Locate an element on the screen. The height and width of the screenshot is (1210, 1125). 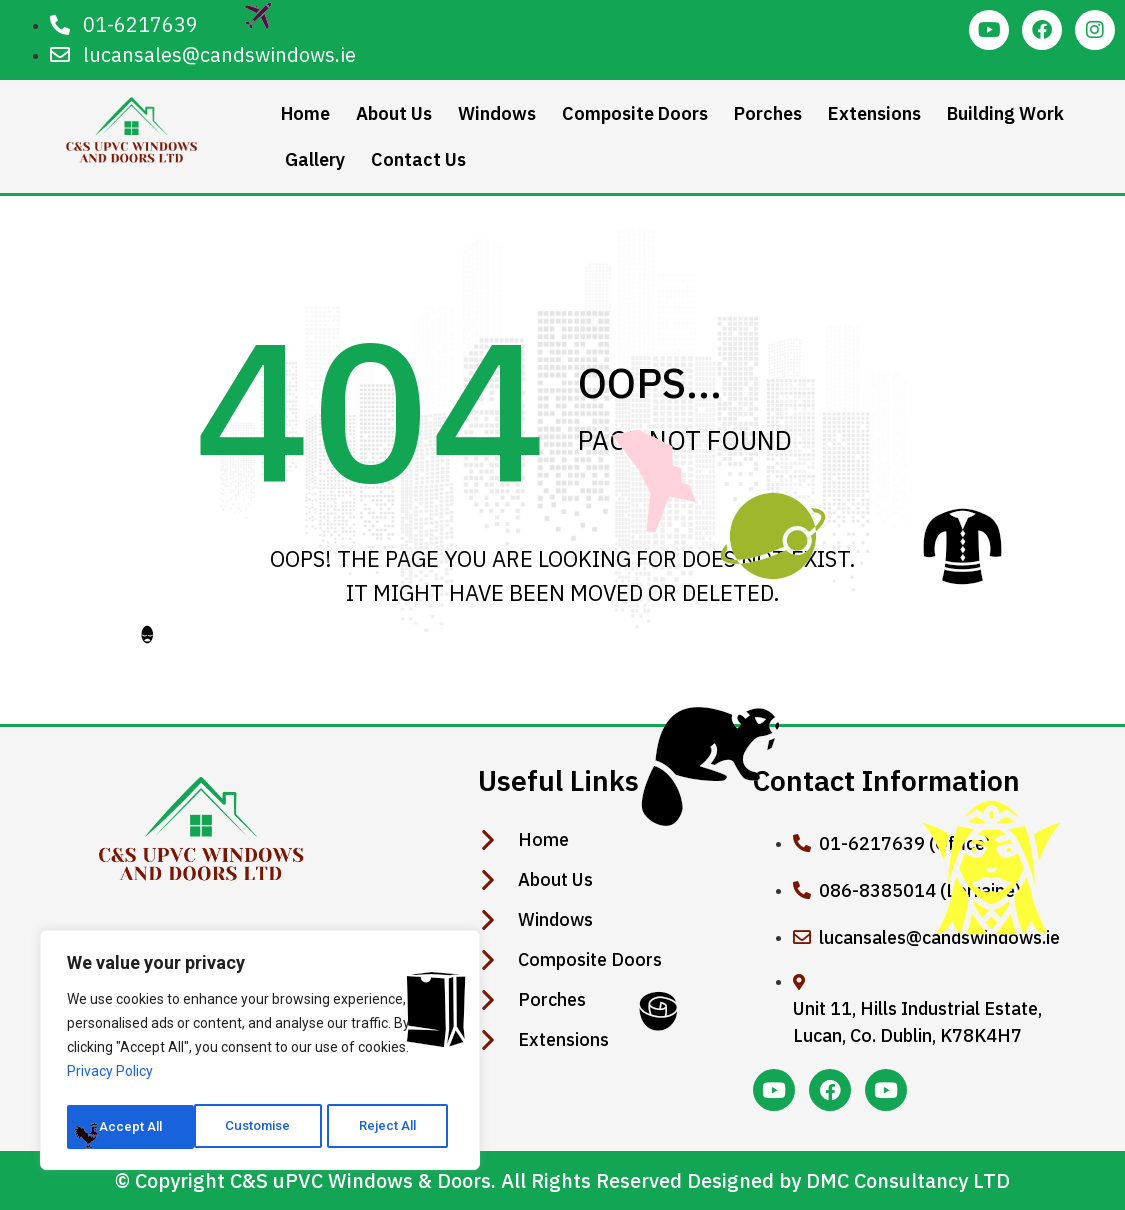
access flight booking or travel options is located at coordinates (257, 16).